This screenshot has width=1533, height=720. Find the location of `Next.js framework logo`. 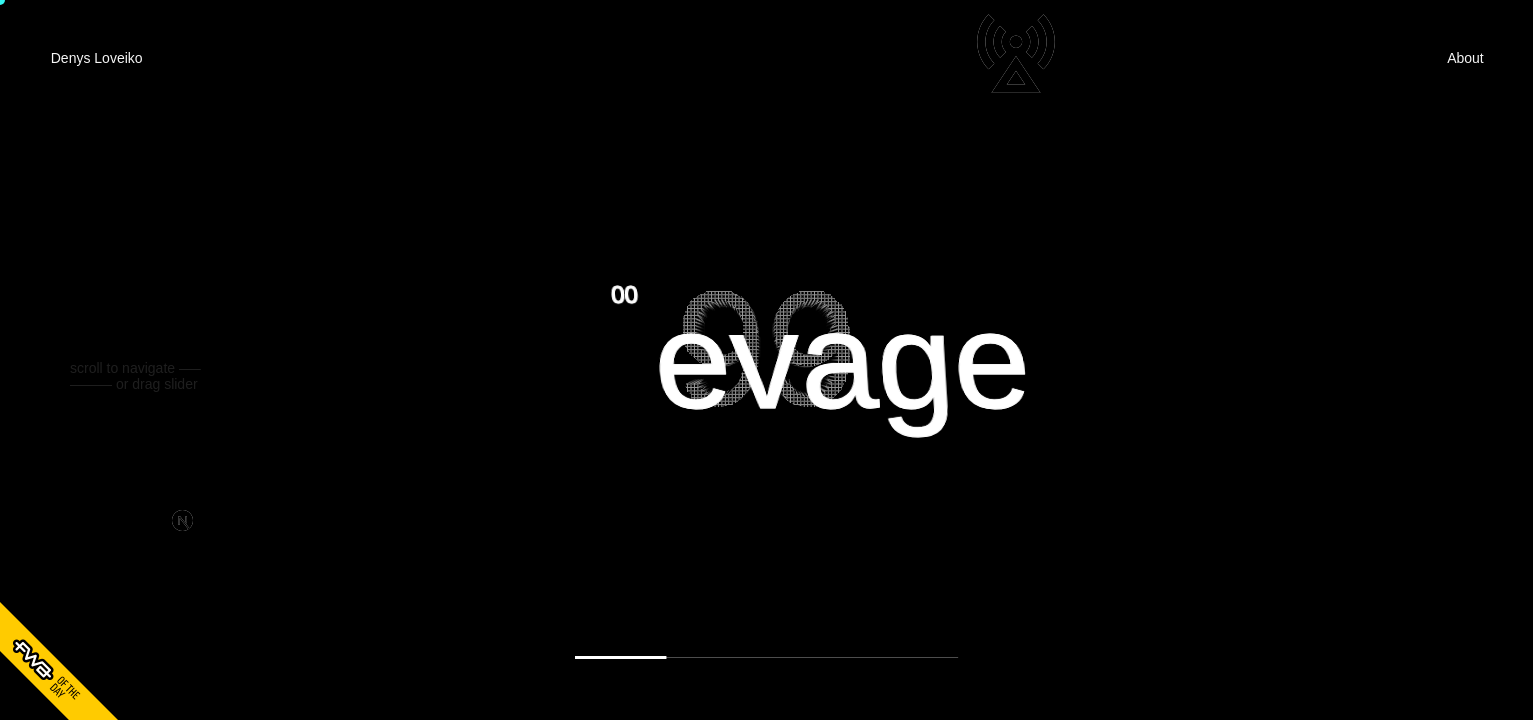

Next.js framework logo is located at coordinates (182, 520).